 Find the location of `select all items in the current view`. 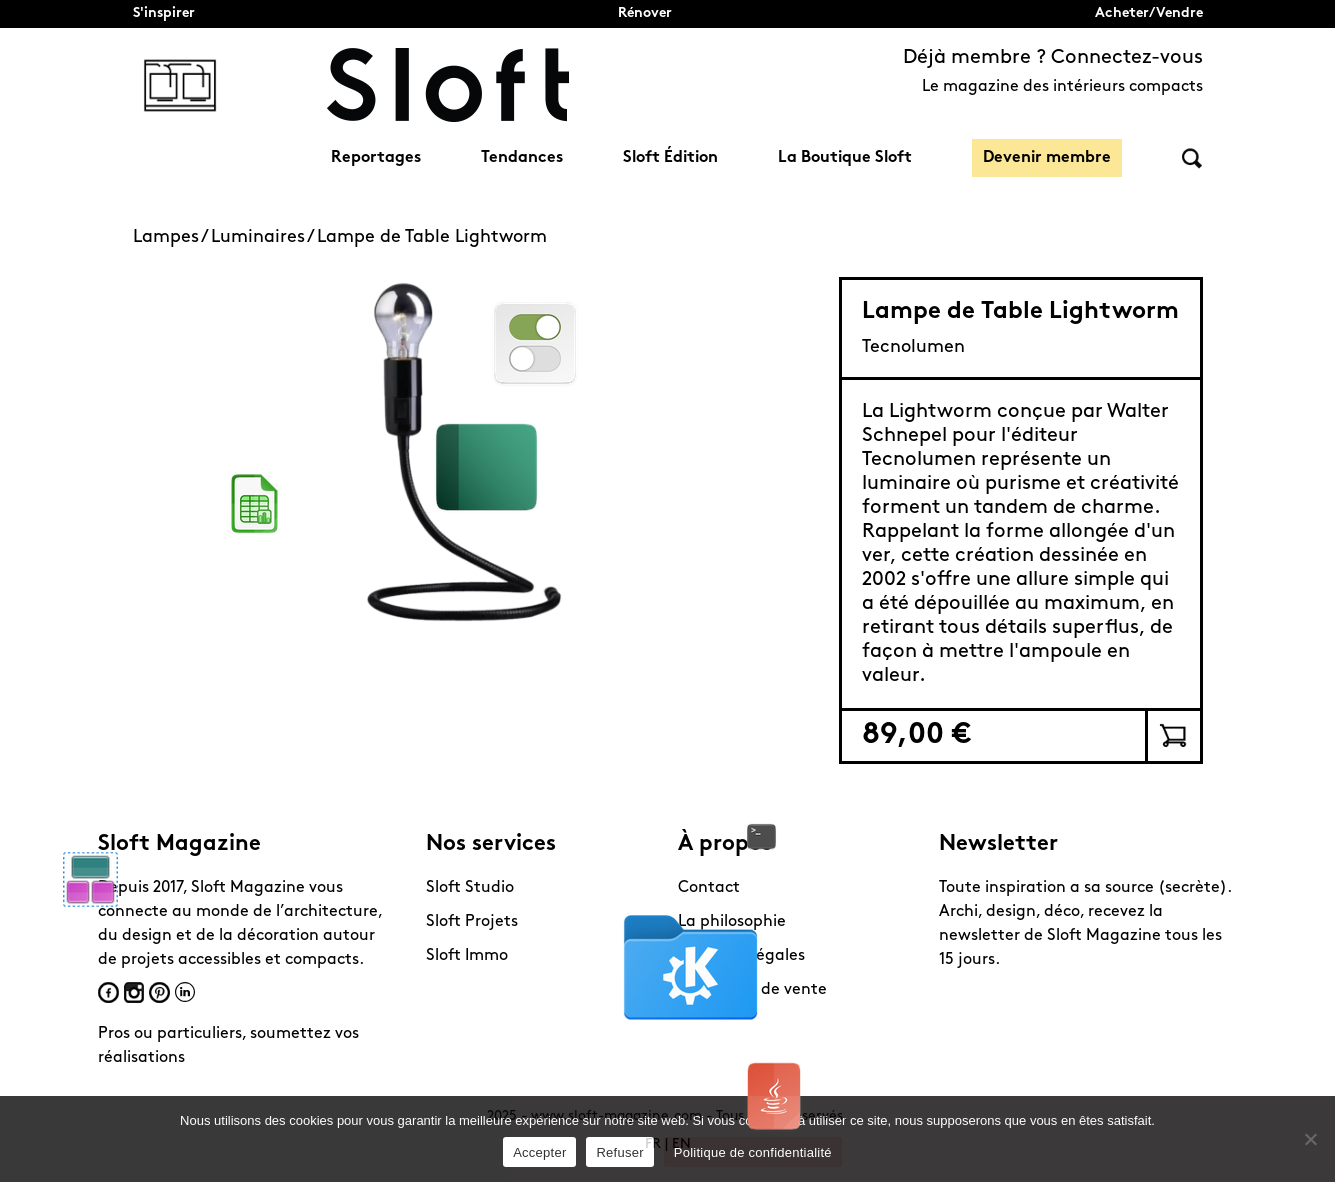

select all items in the current view is located at coordinates (90, 879).